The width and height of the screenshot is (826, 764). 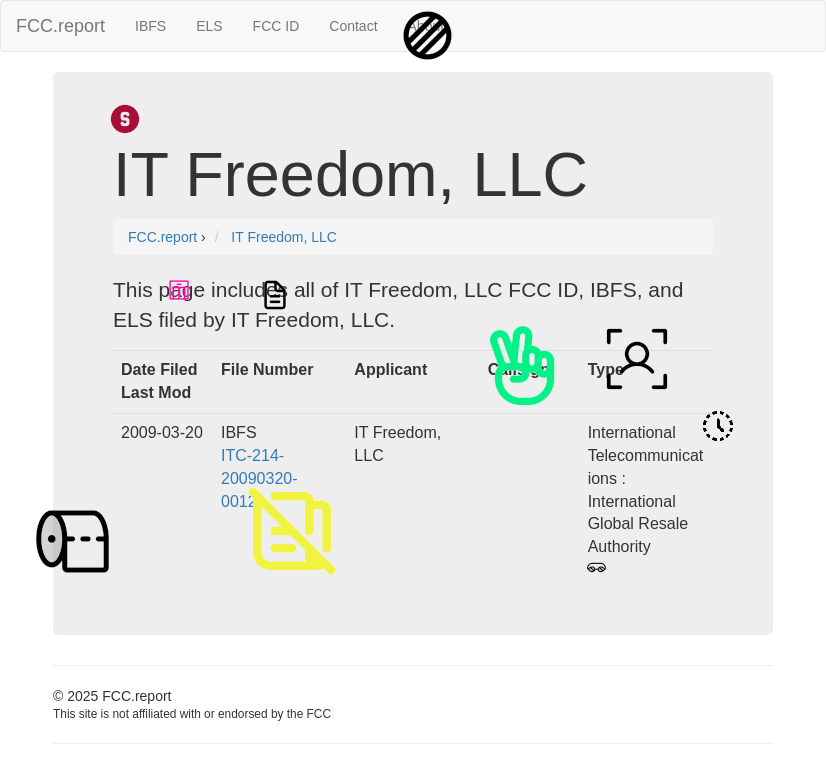 I want to click on indicates elevator access nearby, so click(x=179, y=290).